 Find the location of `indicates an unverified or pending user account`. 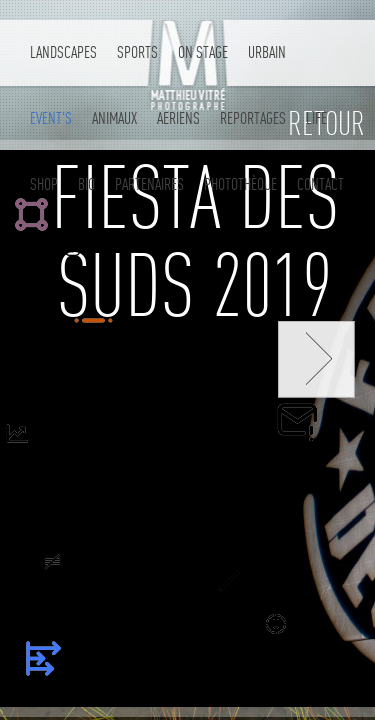

indicates an unverified or pending user account is located at coordinates (276, 624).